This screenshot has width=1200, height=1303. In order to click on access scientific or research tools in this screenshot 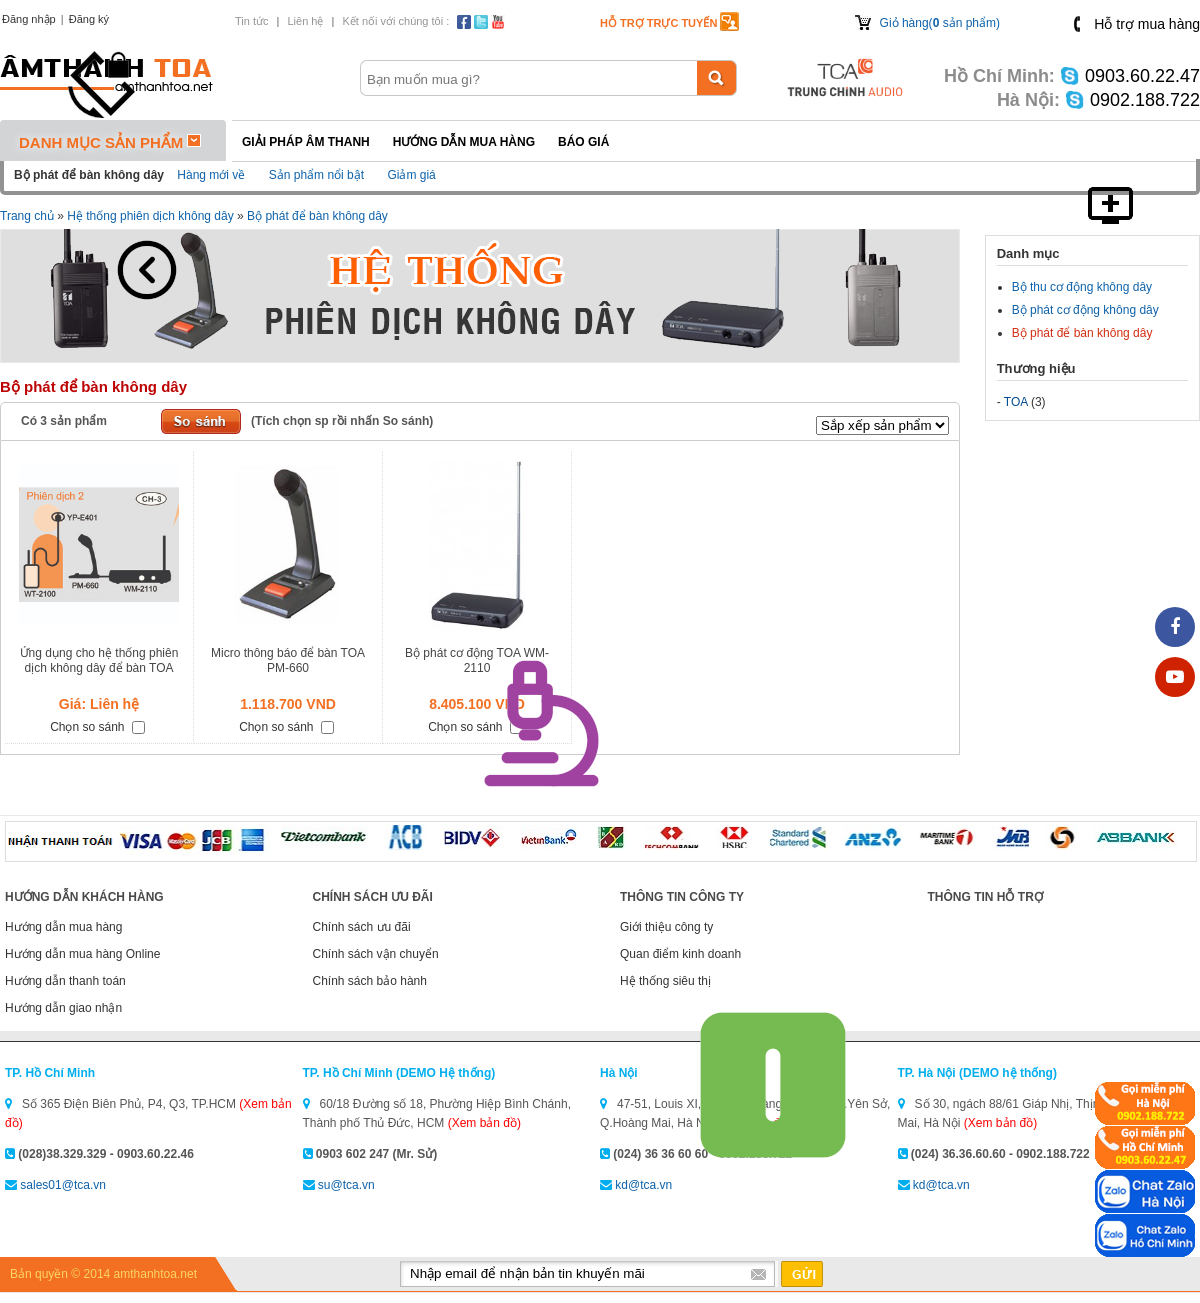, I will do `click(541, 723)`.